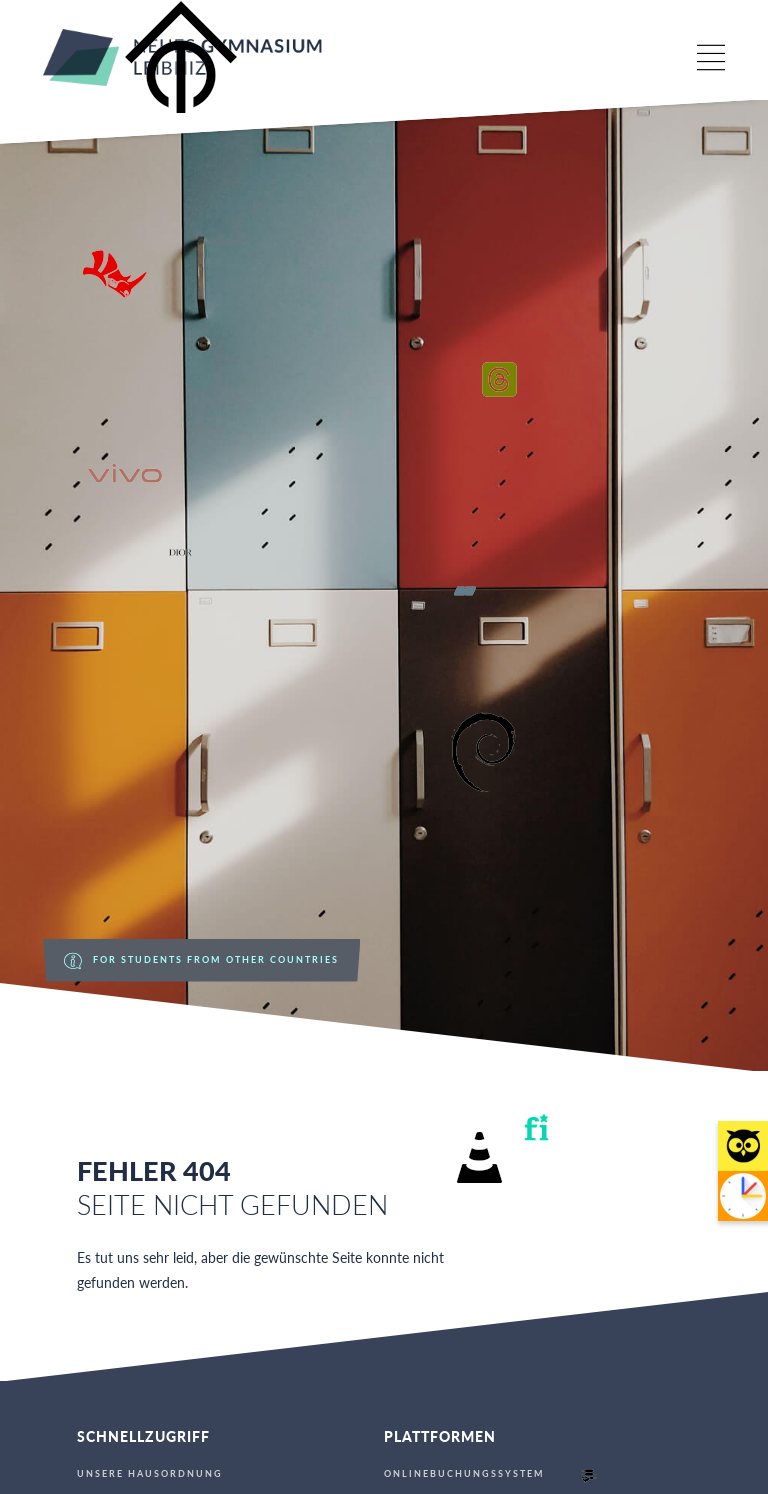  Describe the element at coordinates (180, 552) in the screenshot. I see `visit the Dior official website` at that location.